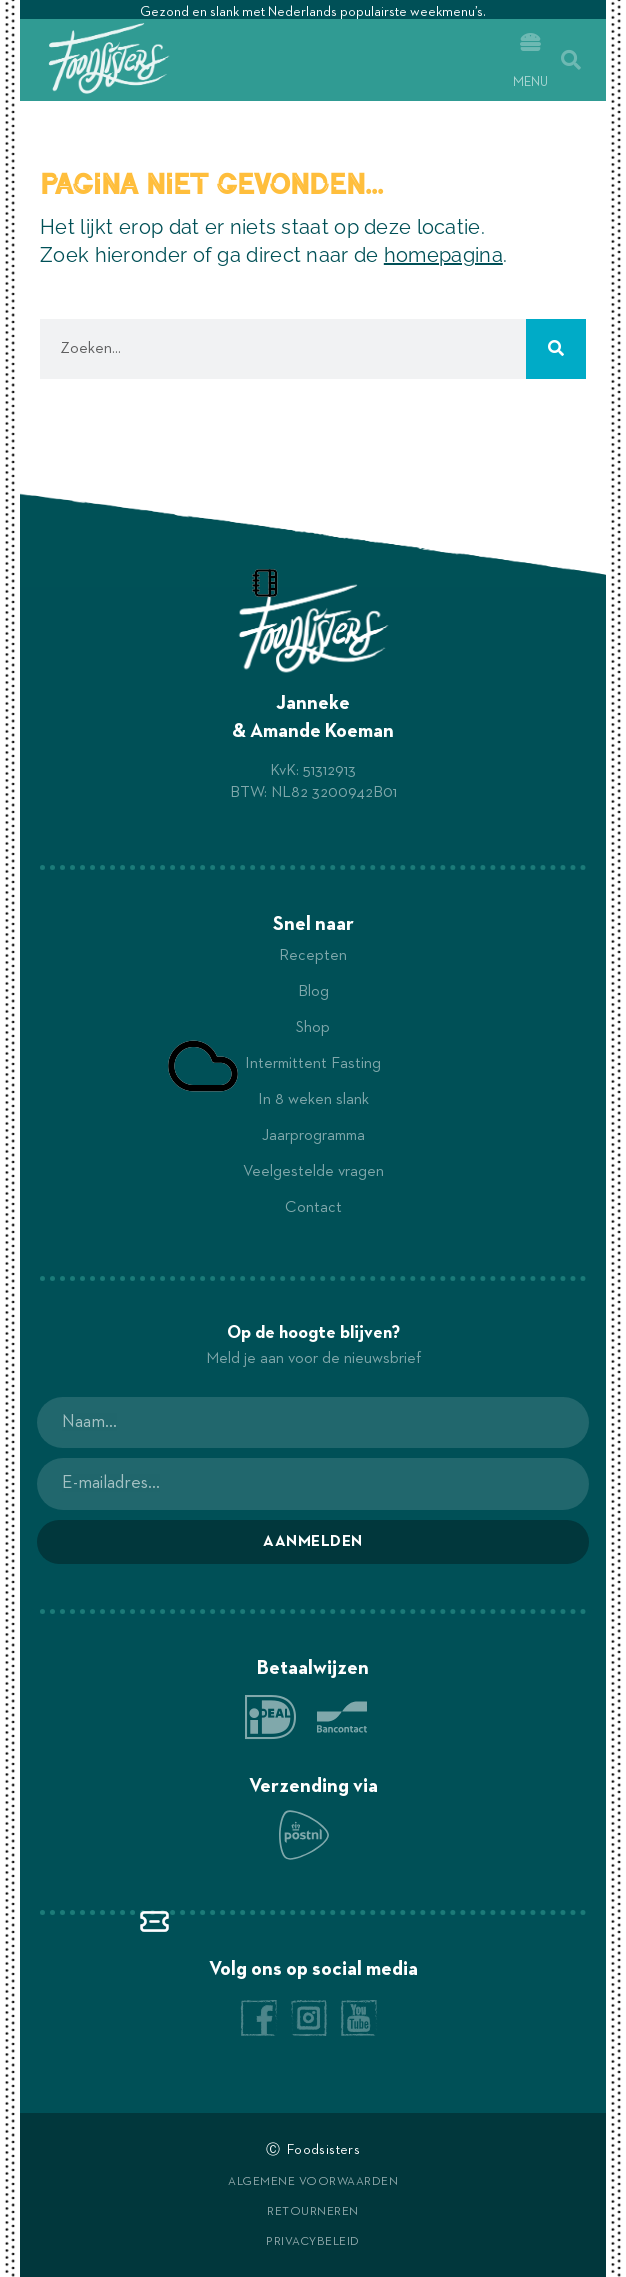 This screenshot has width=626, height=2277. Describe the element at coordinates (154, 1921) in the screenshot. I see `remove a ticket from your collection` at that location.